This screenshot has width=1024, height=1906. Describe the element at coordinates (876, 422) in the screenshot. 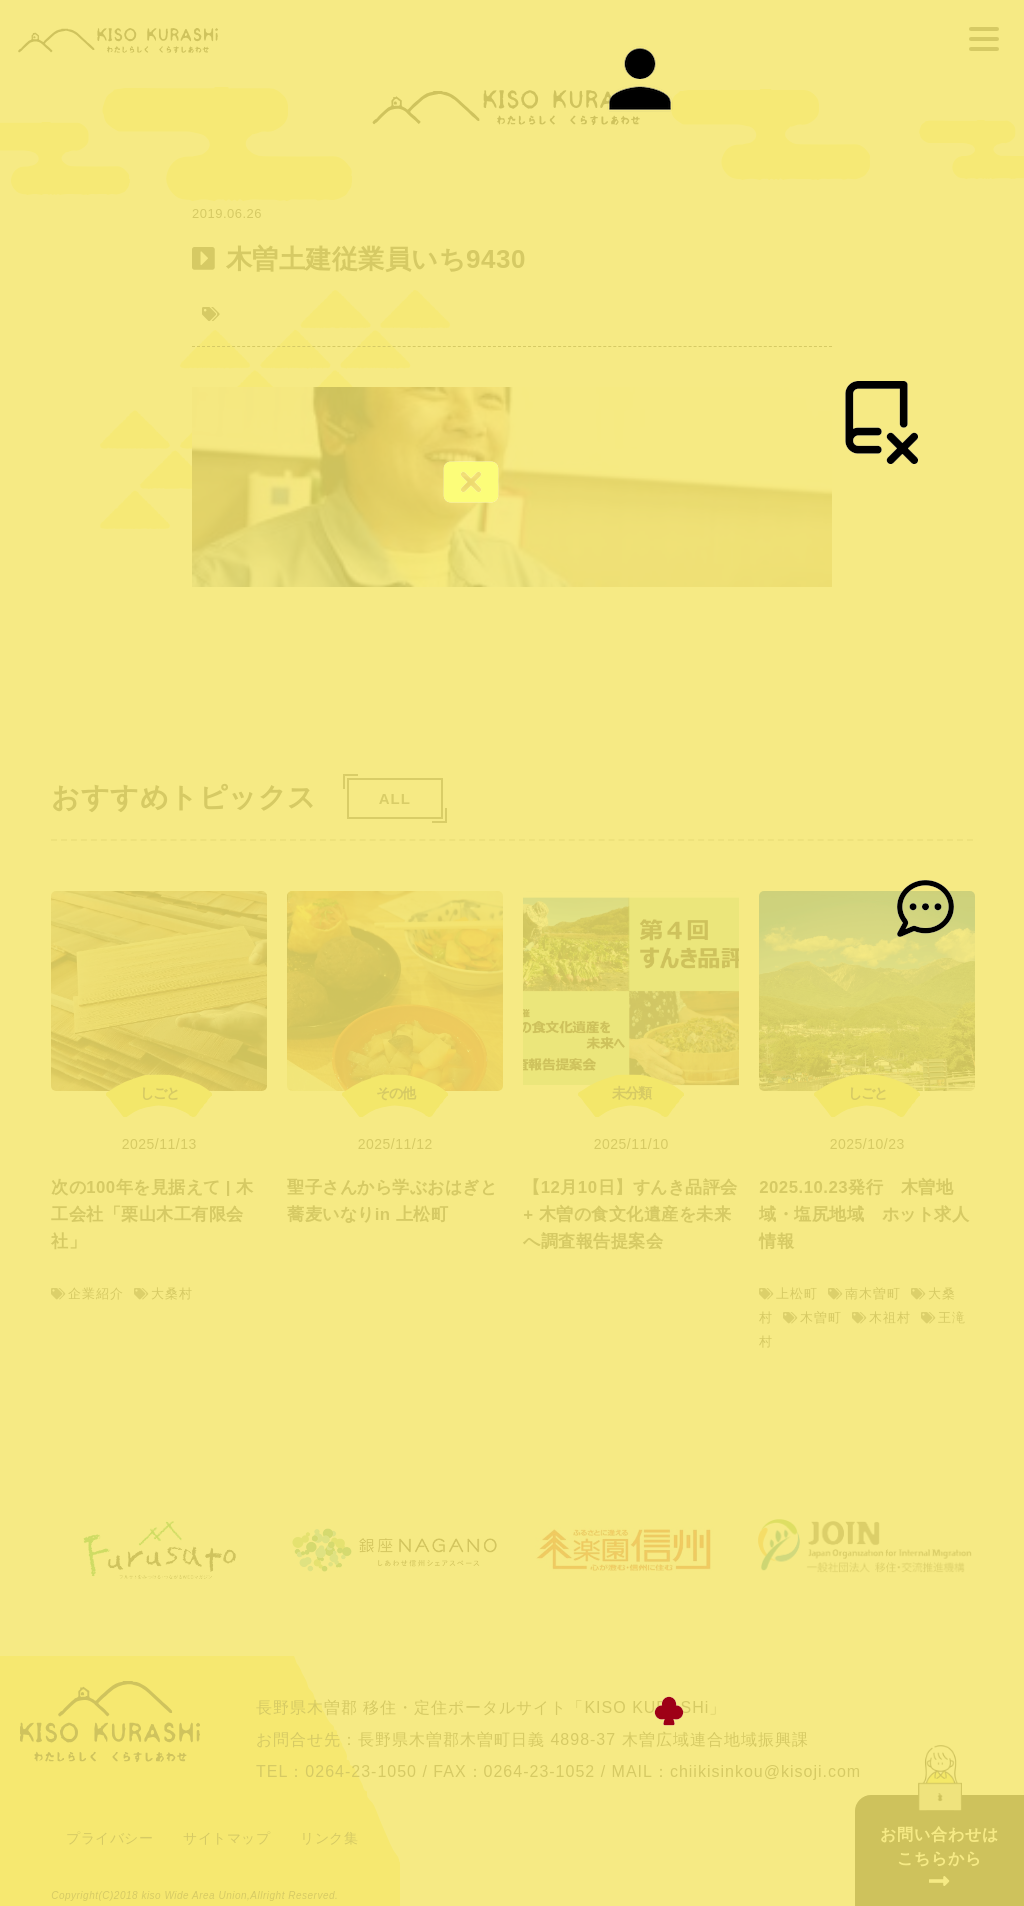

I see `indicates a deleted repository` at that location.